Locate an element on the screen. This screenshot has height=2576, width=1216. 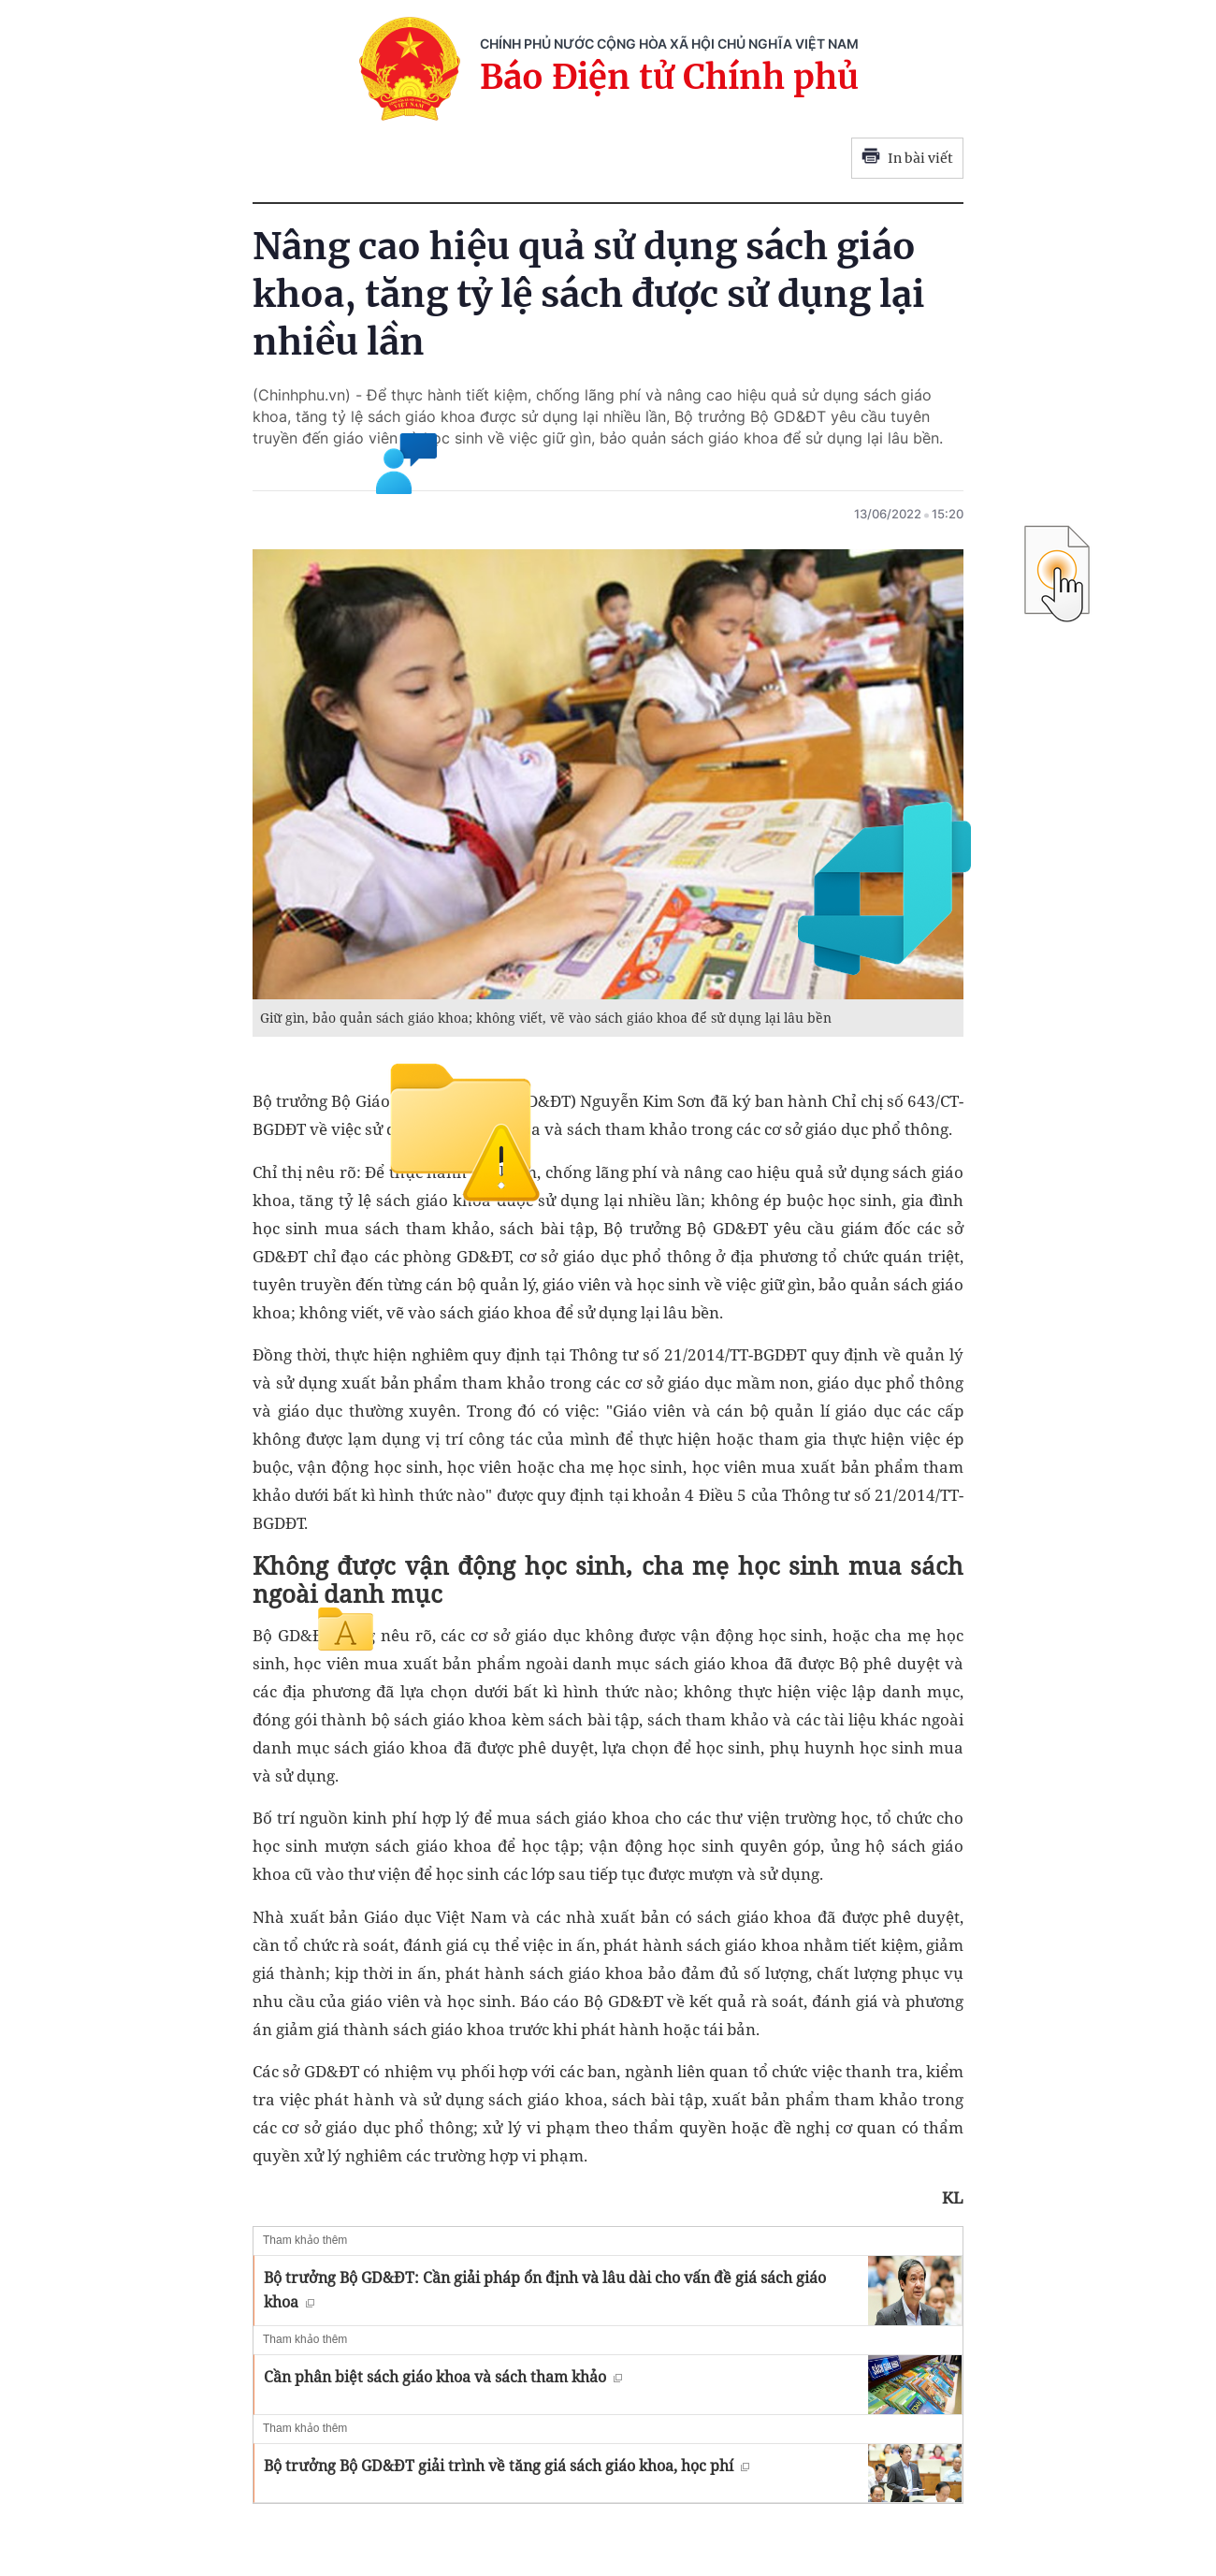
select or click on a file is located at coordinates (1057, 570).